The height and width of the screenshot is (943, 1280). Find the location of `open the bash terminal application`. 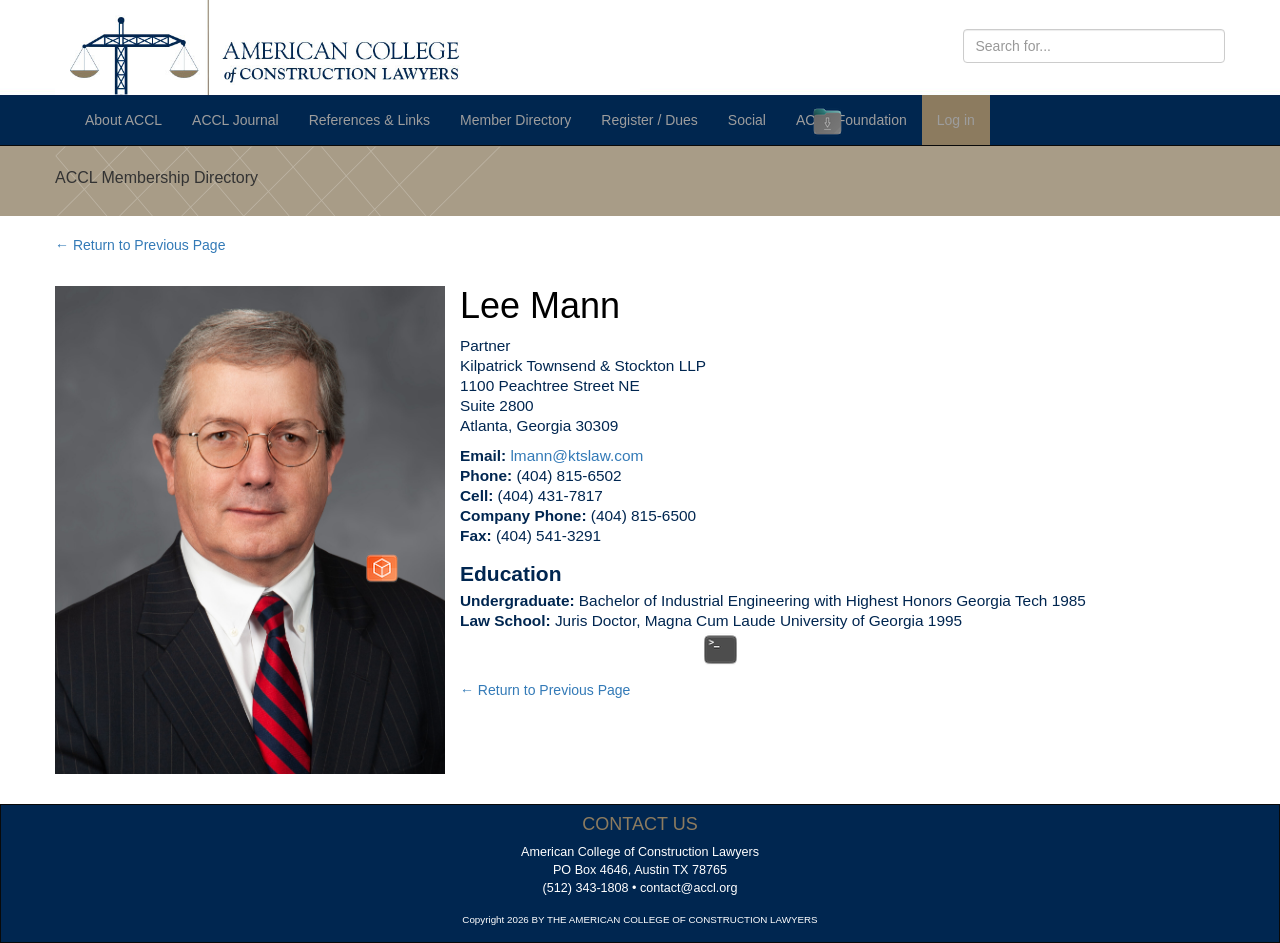

open the bash terminal application is located at coordinates (720, 649).